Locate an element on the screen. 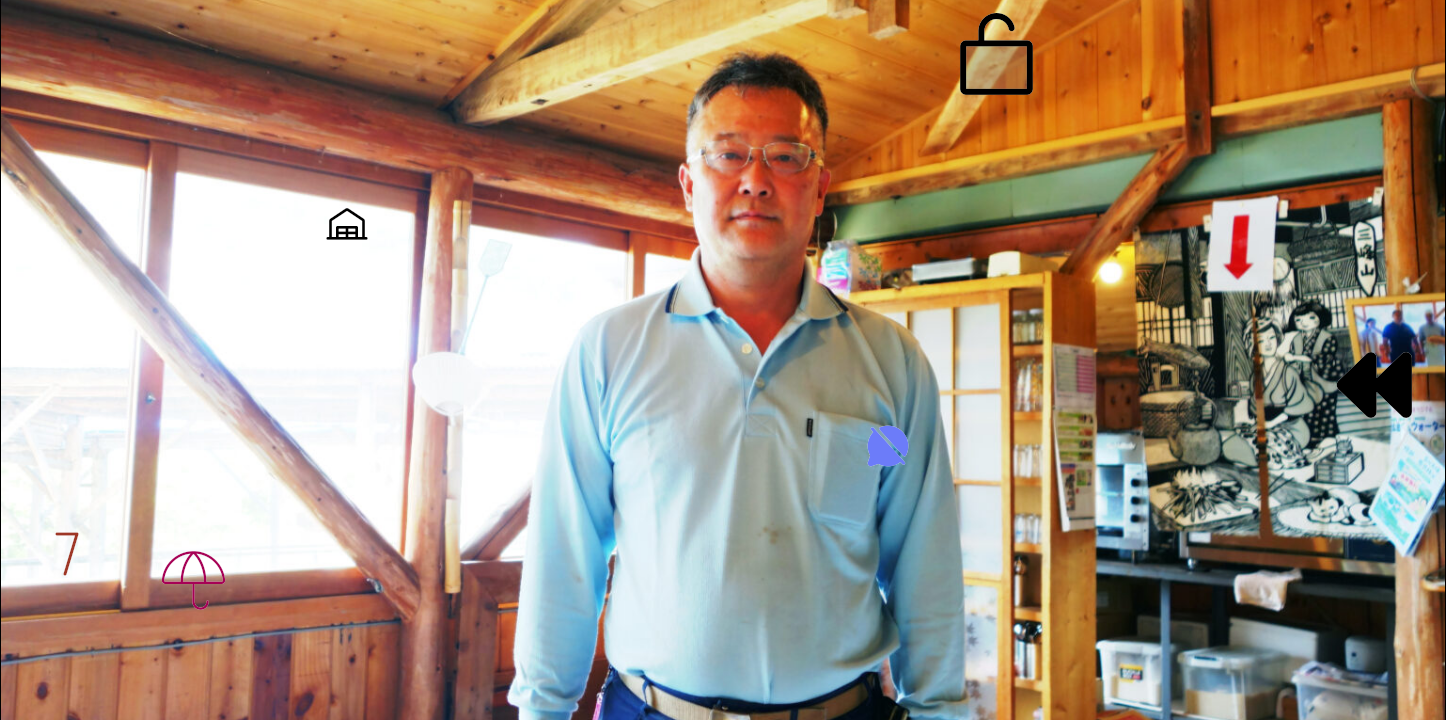  access garage or parking controls is located at coordinates (347, 226).